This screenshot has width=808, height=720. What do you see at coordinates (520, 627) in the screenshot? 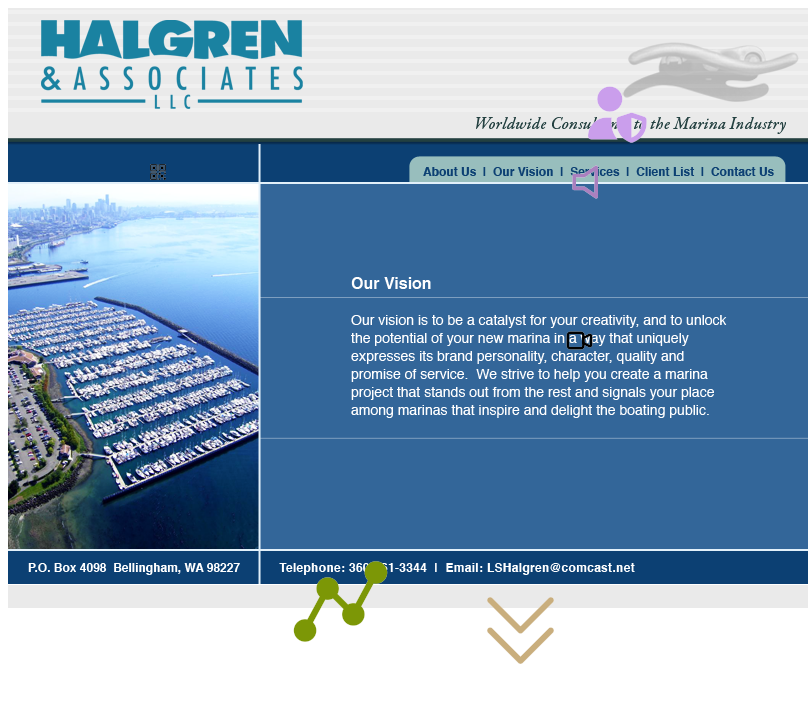
I see `expand content or show more items` at bounding box center [520, 627].